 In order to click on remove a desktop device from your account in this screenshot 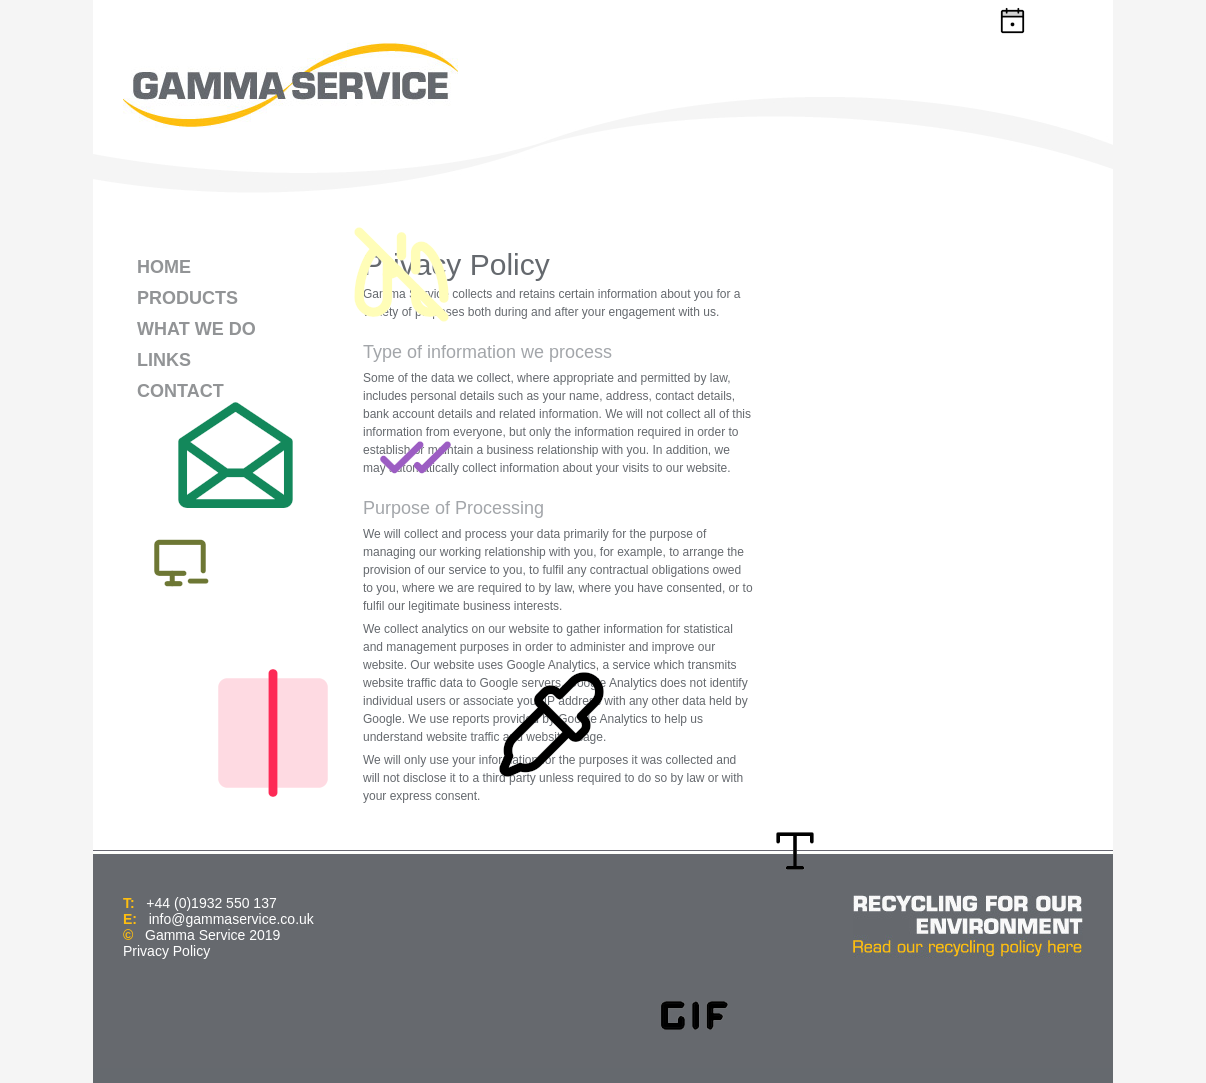, I will do `click(180, 563)`.